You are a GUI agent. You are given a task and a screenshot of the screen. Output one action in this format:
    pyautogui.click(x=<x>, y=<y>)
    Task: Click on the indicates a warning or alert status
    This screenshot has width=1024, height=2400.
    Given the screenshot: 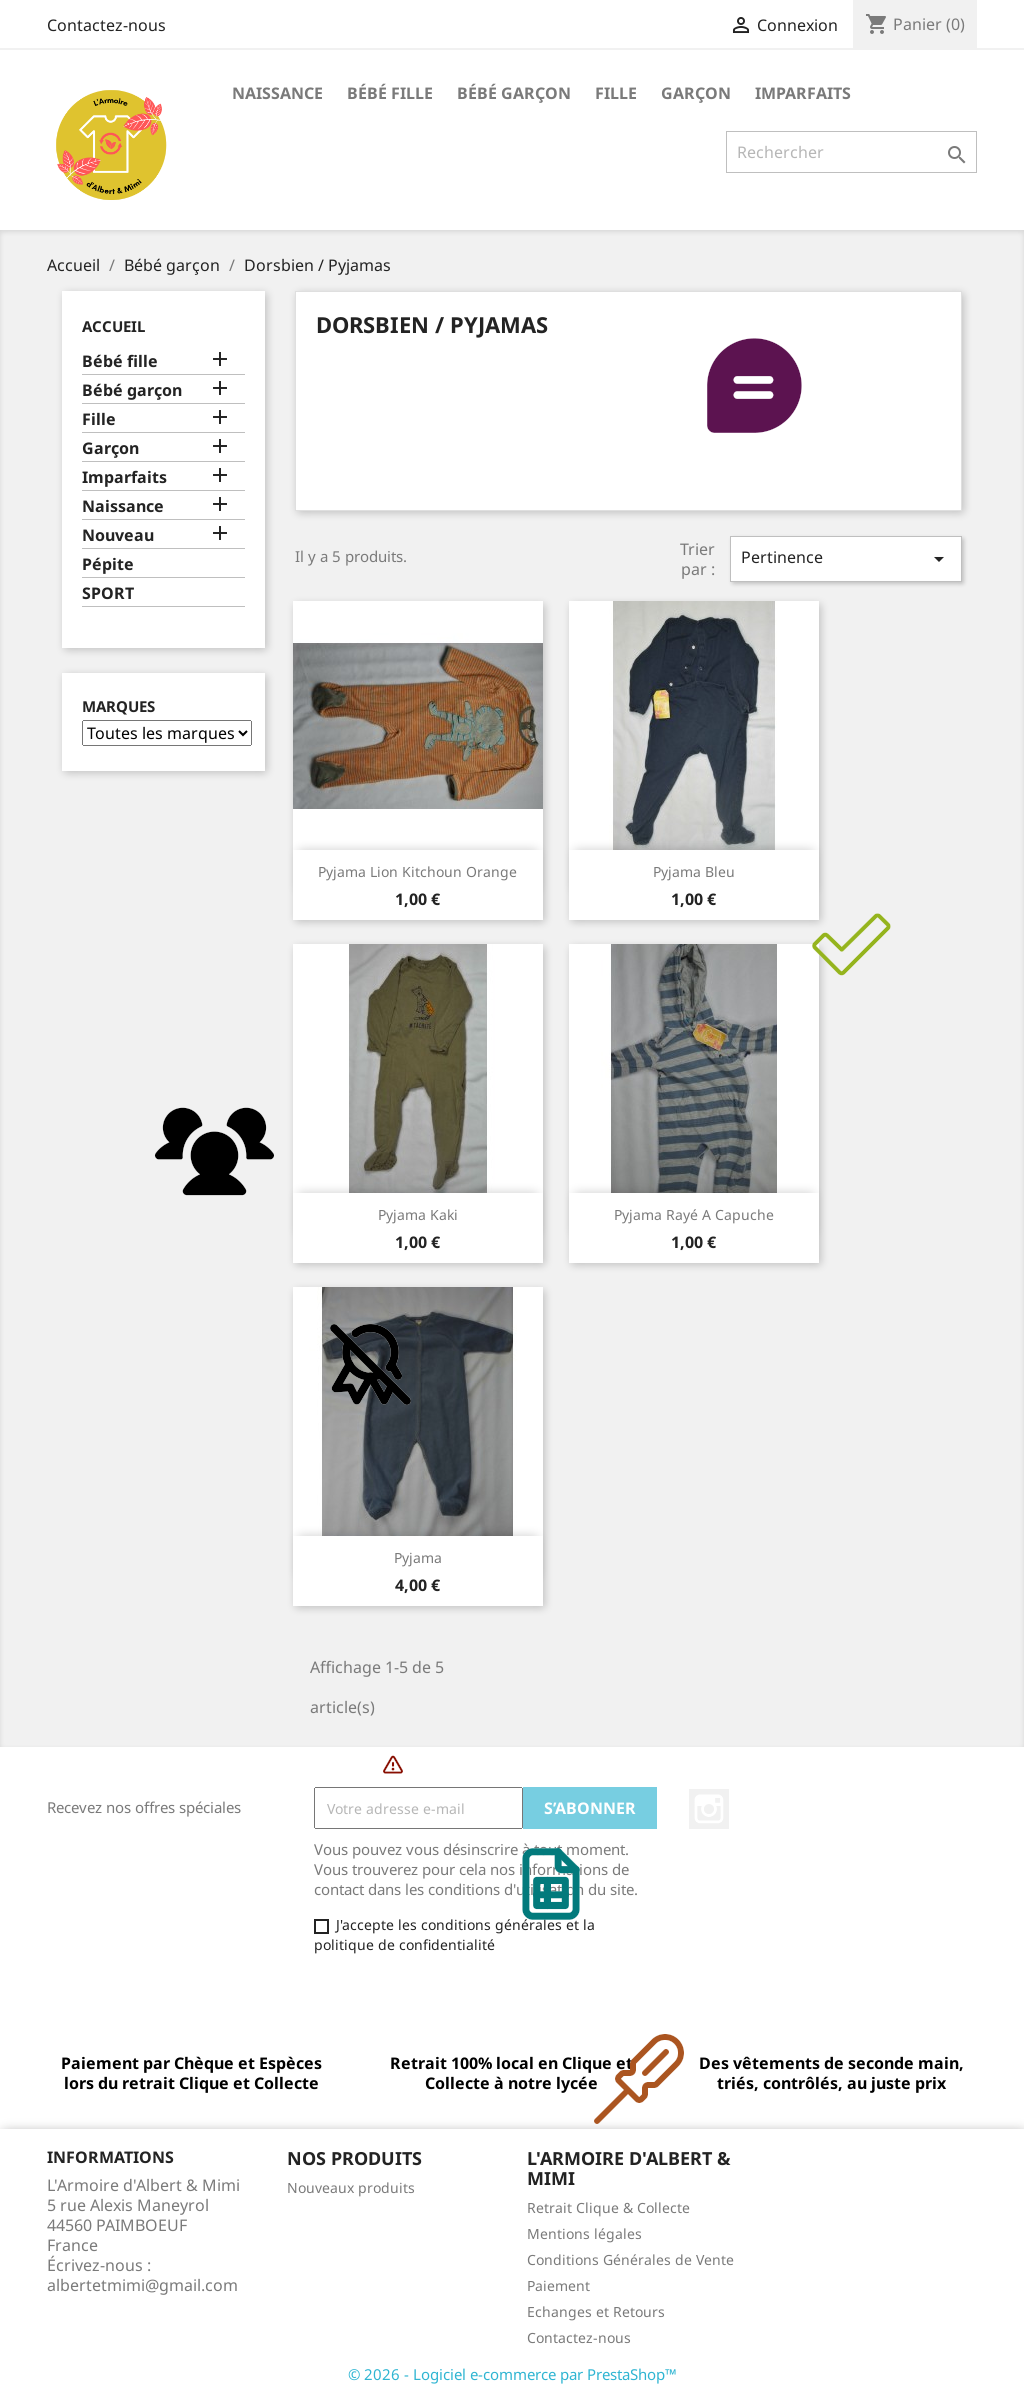 What is the action you would take?
    pyautogui.click(x=393, y=1765)
    